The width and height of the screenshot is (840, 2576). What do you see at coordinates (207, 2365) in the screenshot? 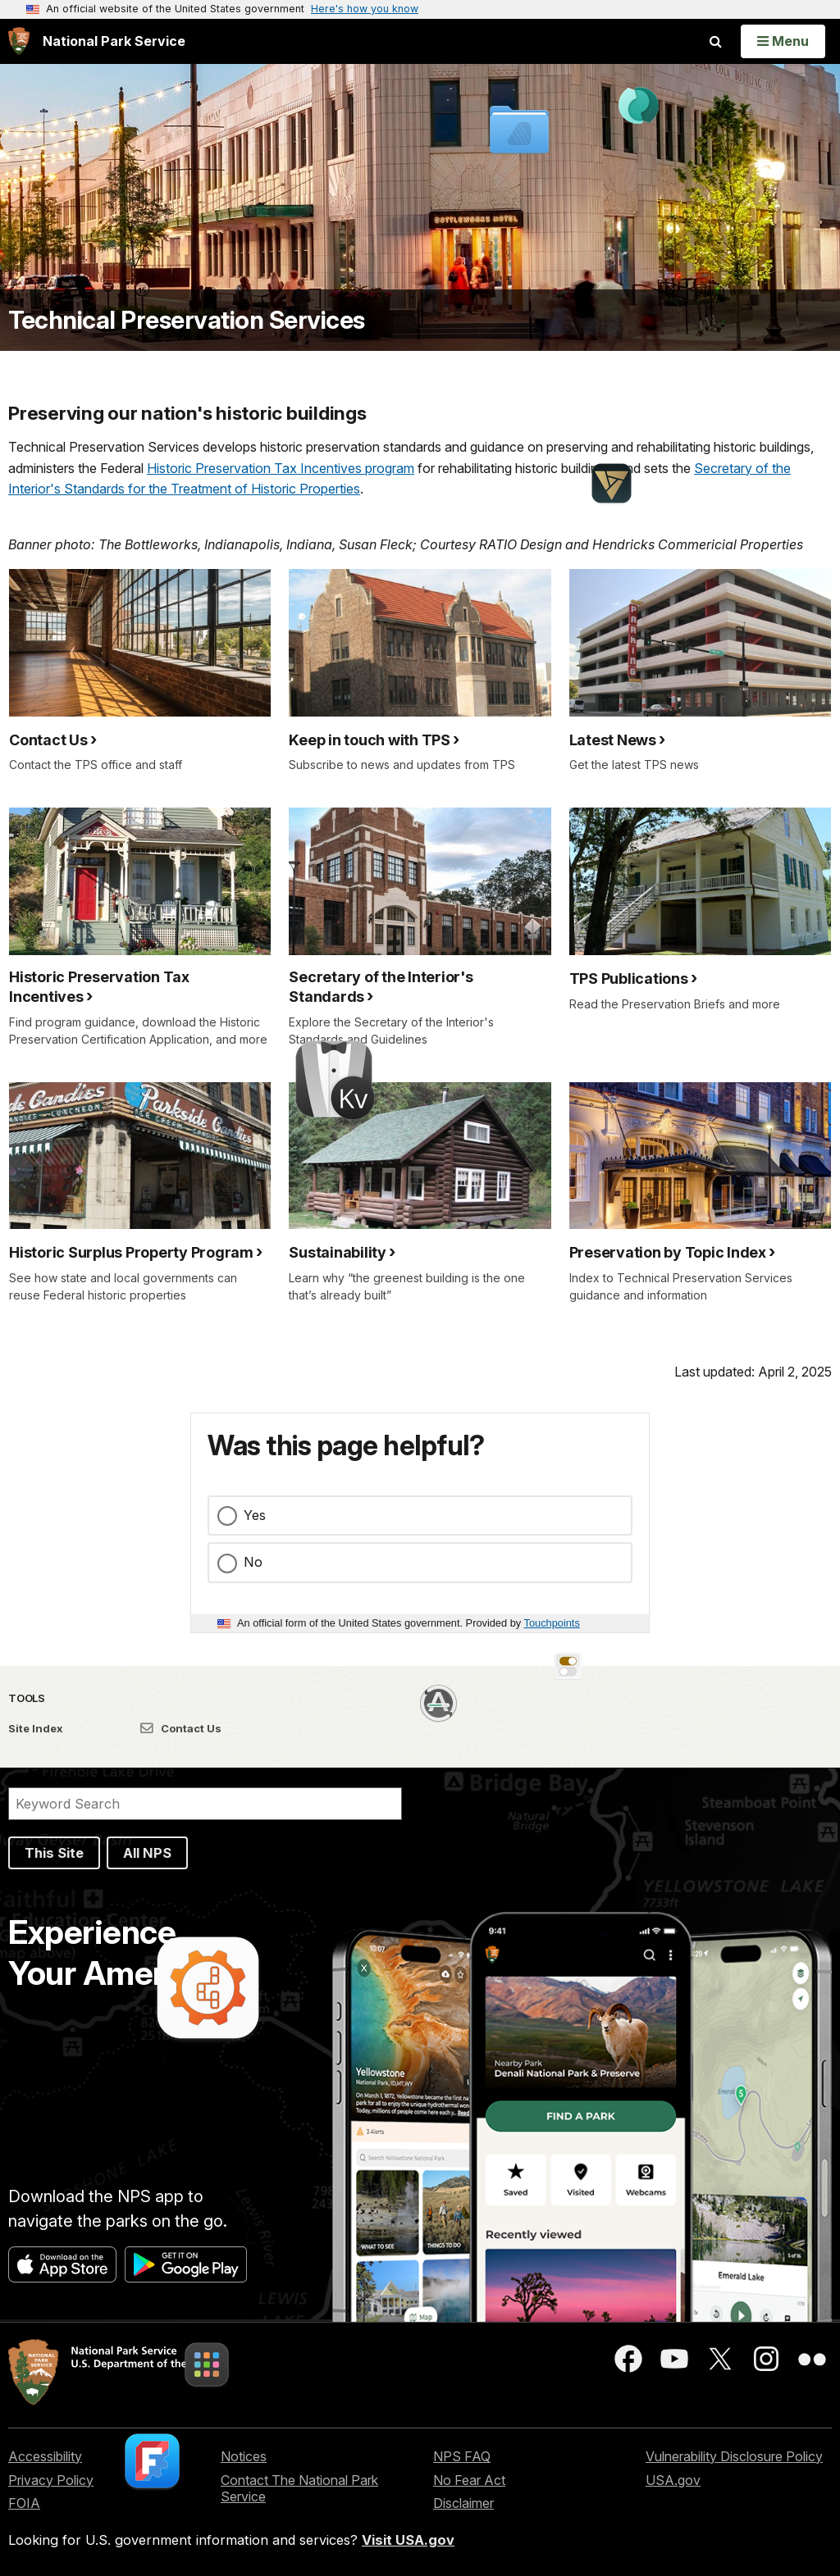
I see `customize desktop icon appearance and arrangement` at bounding box center [207, 2365].